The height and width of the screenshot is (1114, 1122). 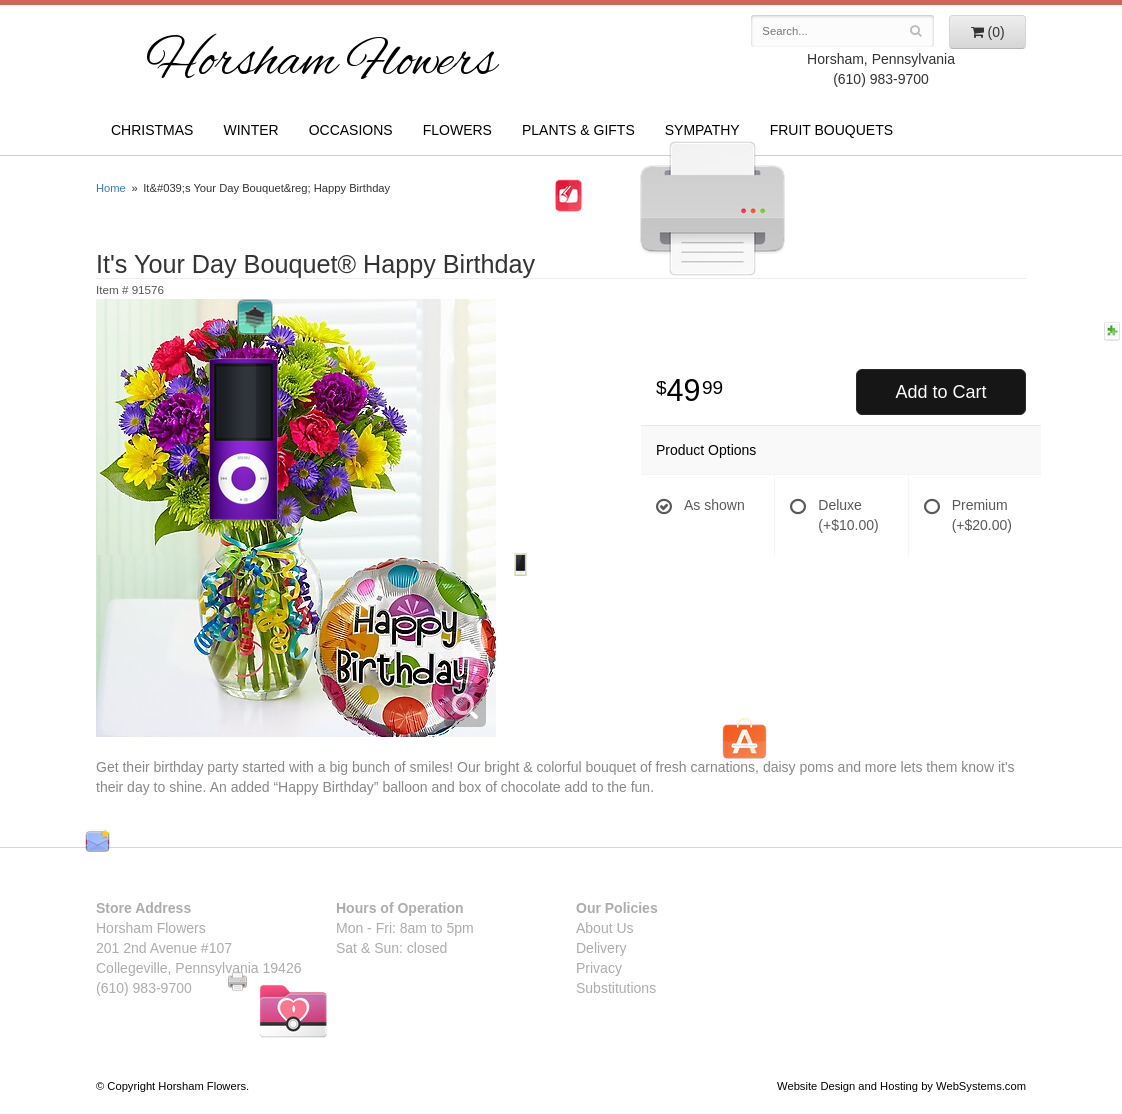 What do you see at coordinates (97, 841) in the screenshot?
I see `mark email as unread` at bounding box center [97, 841].